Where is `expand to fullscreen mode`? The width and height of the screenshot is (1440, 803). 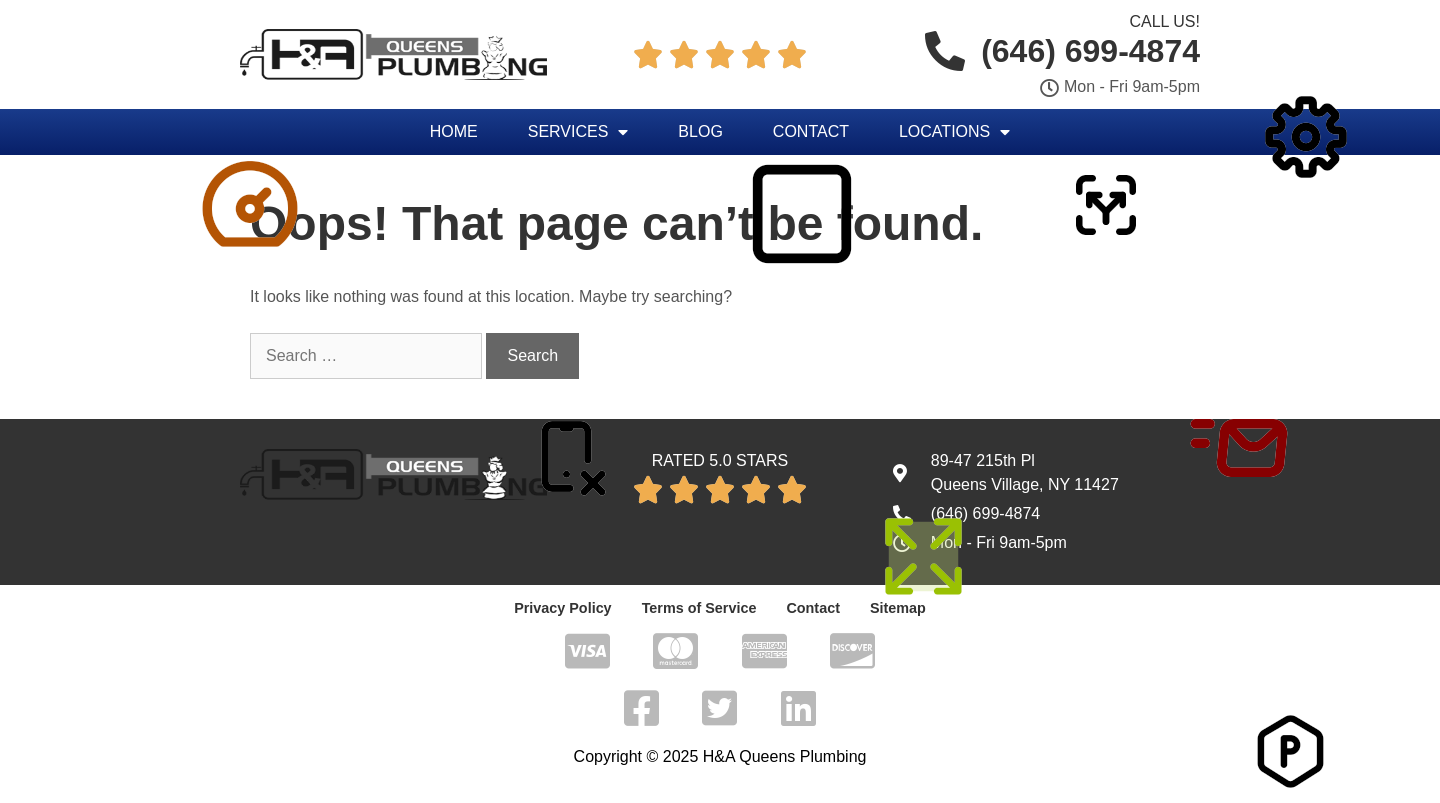
expand to fullscreen mode is located at coordinates (923, 556).